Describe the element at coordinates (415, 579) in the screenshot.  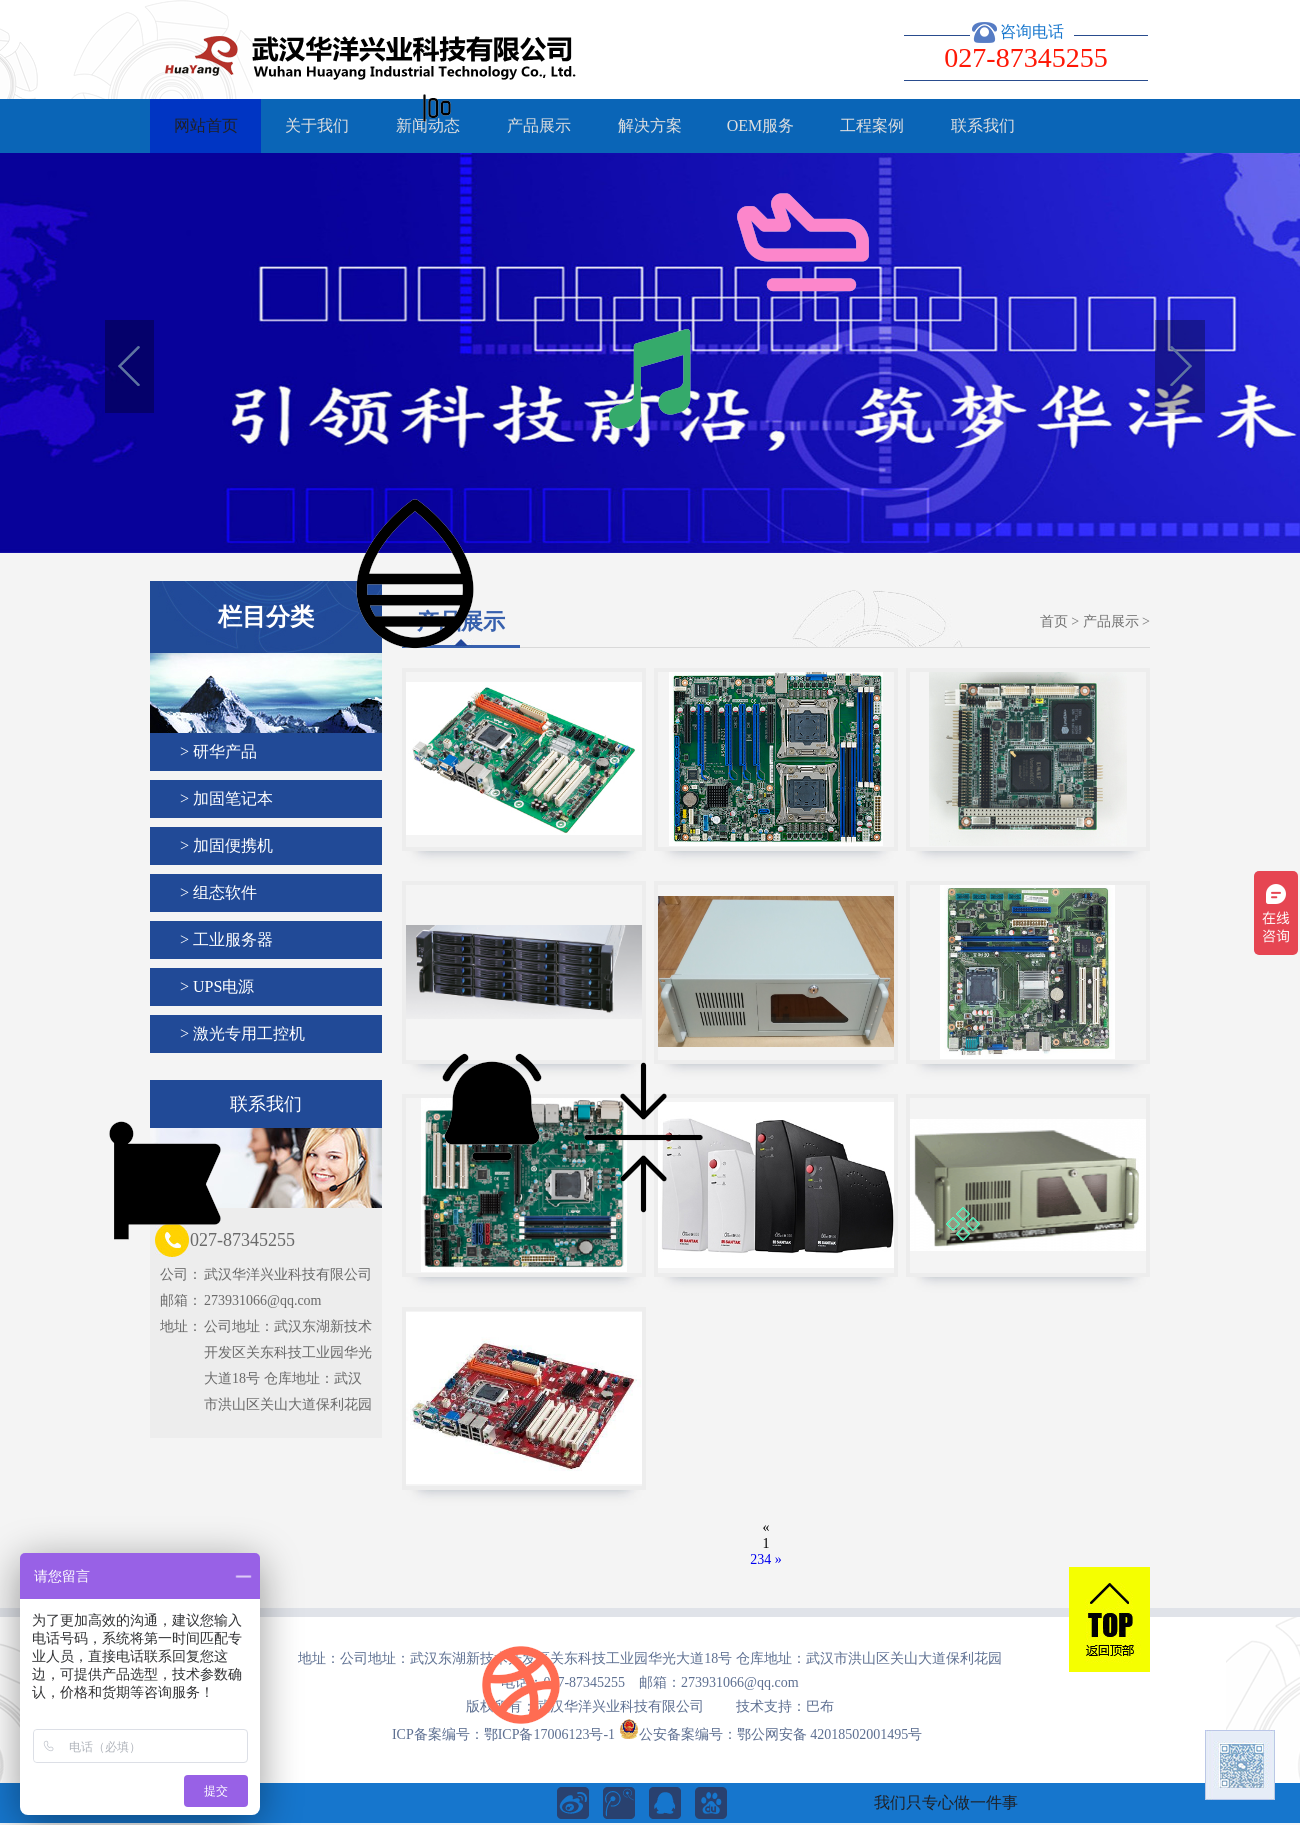
I see `indicates partial fill level or half-full status` at that location.